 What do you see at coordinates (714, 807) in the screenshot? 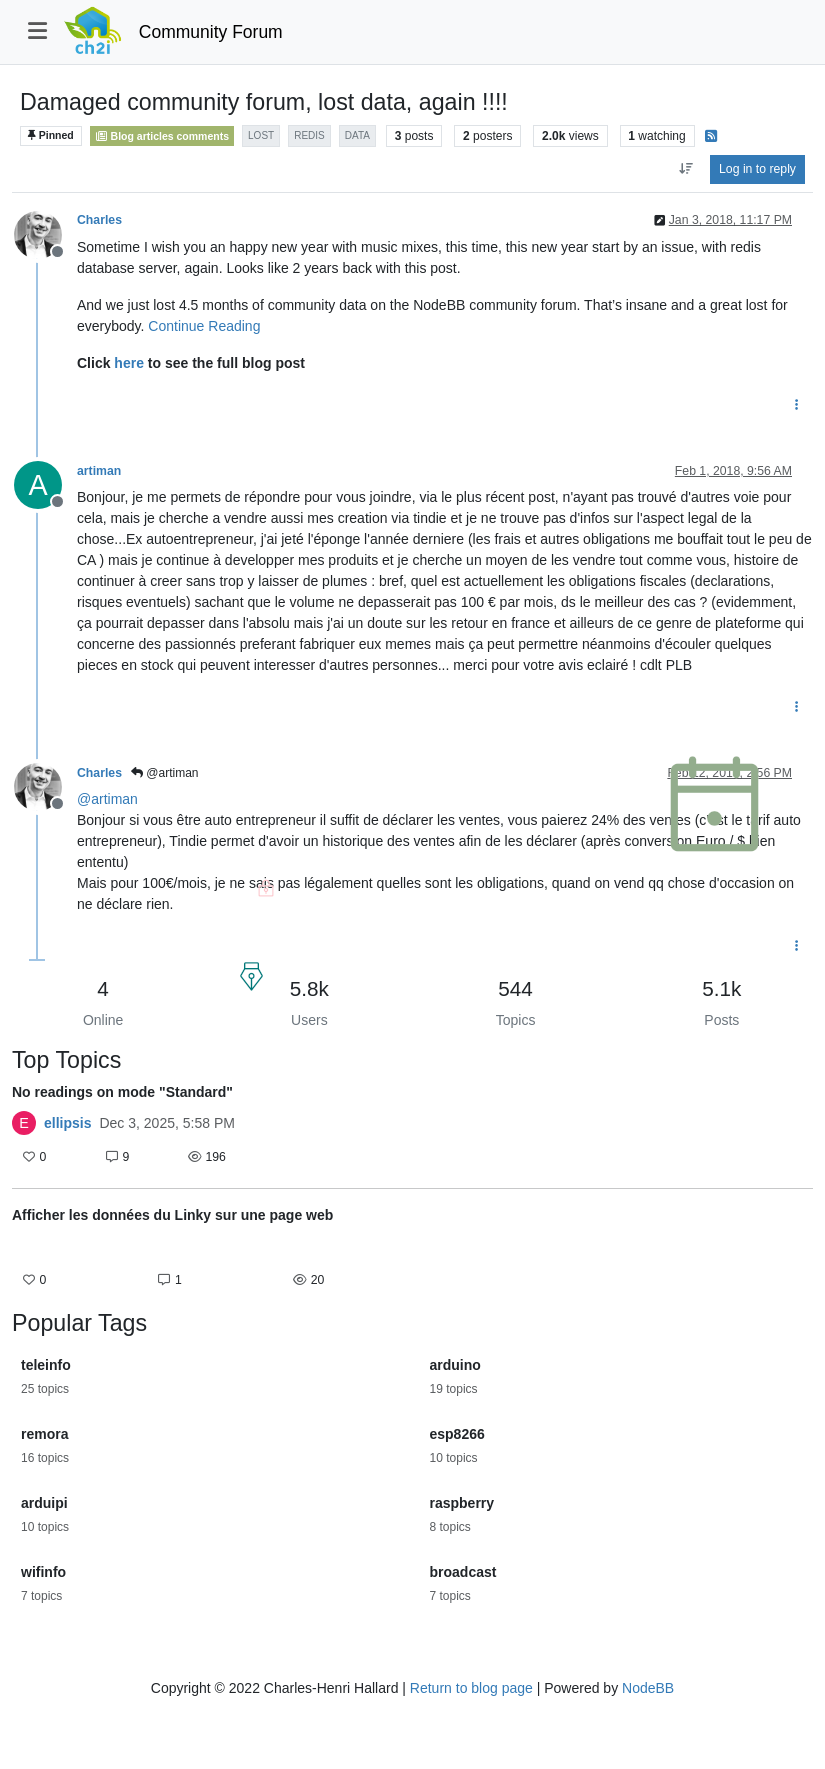
I see `indicates a calendar event or reminder` at bounding box center [714, 807].